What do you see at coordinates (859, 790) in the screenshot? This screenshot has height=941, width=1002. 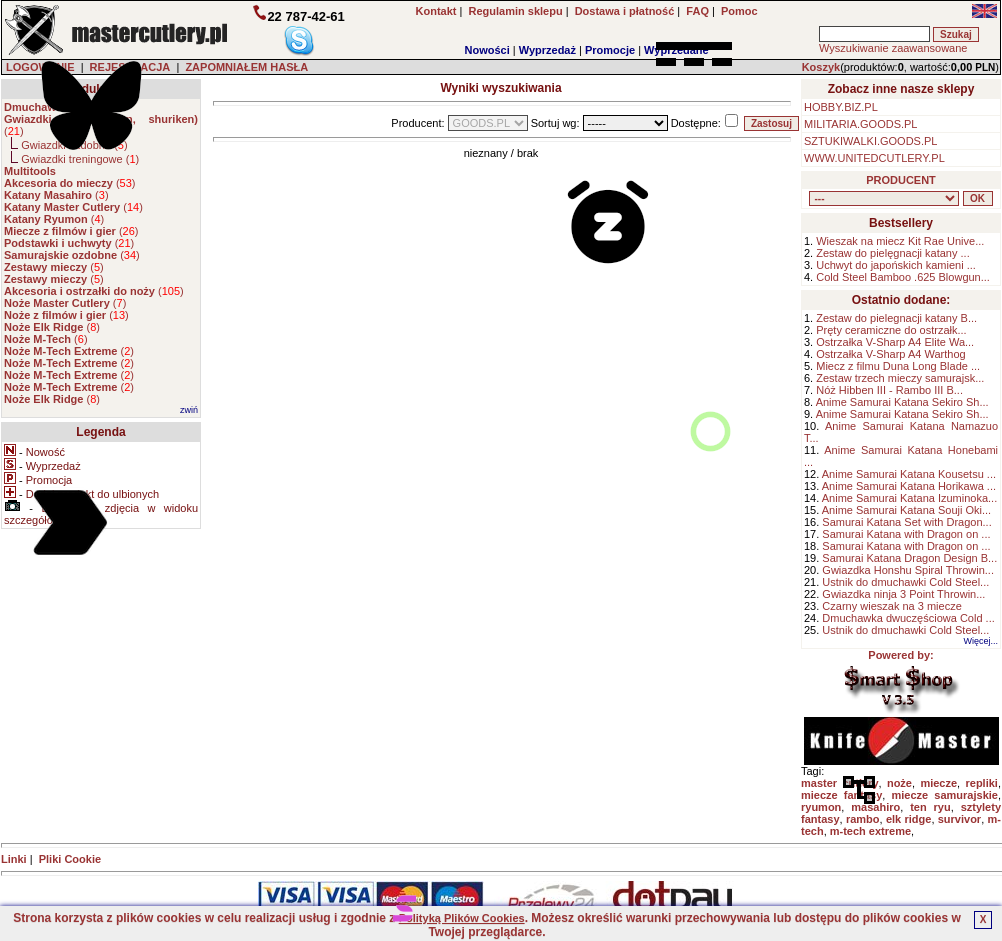 I see `view organizational hierarchy or structure` at bounding box center [859, 790].